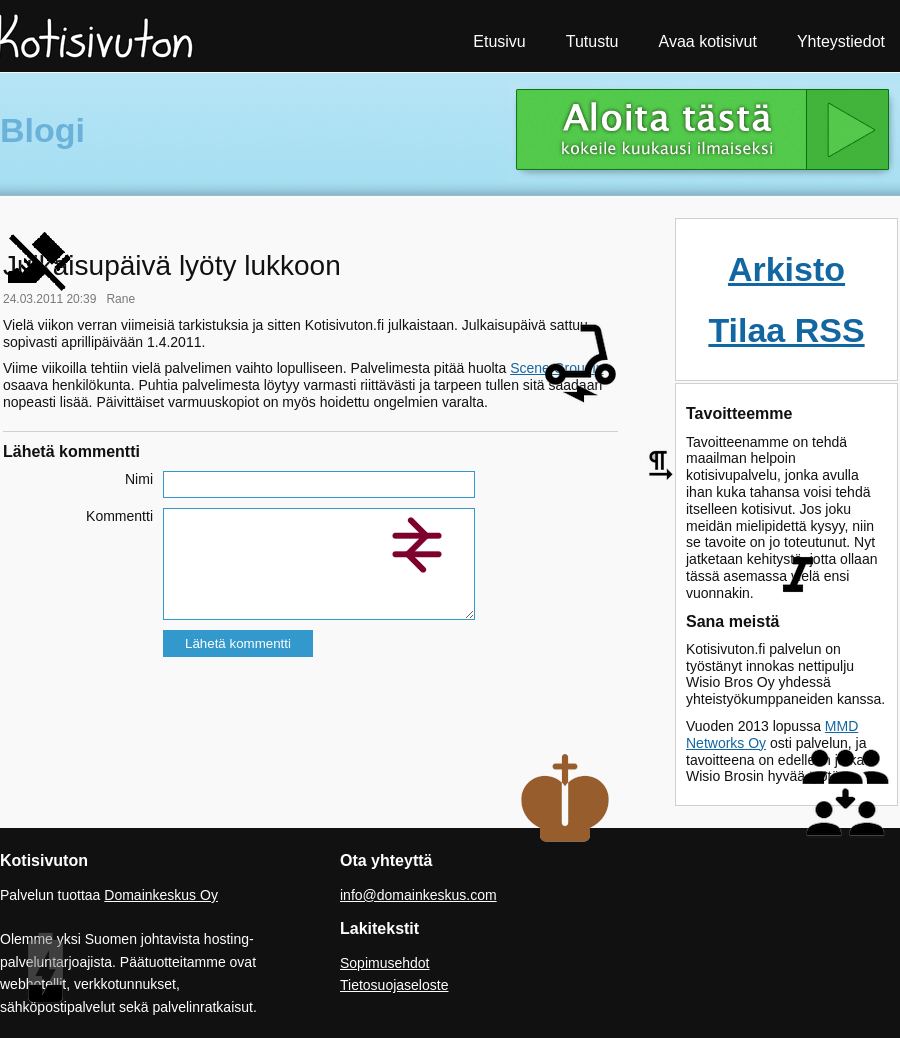 This screenshot has width=900, height=1038. Describe the element at coordinates (417, 545) in the screenshot. I see `indicates a railway or train station` at that location.